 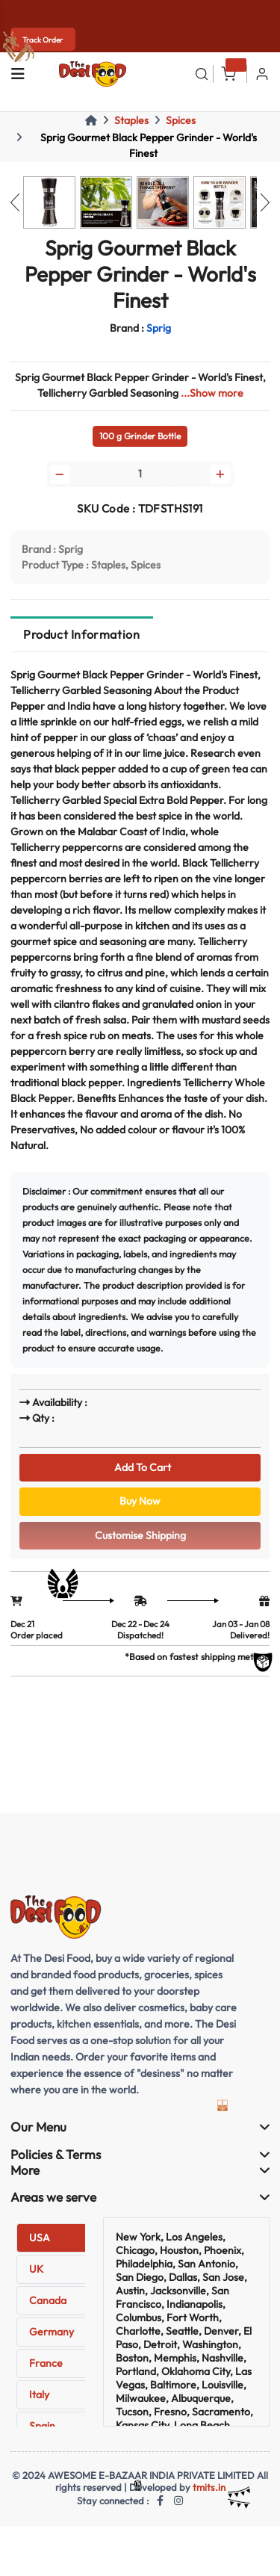 What do you see at coordinates (63, 1583) in the screenshot?
I see `select angel or celestial character class` at bounding box center [63, 1583].